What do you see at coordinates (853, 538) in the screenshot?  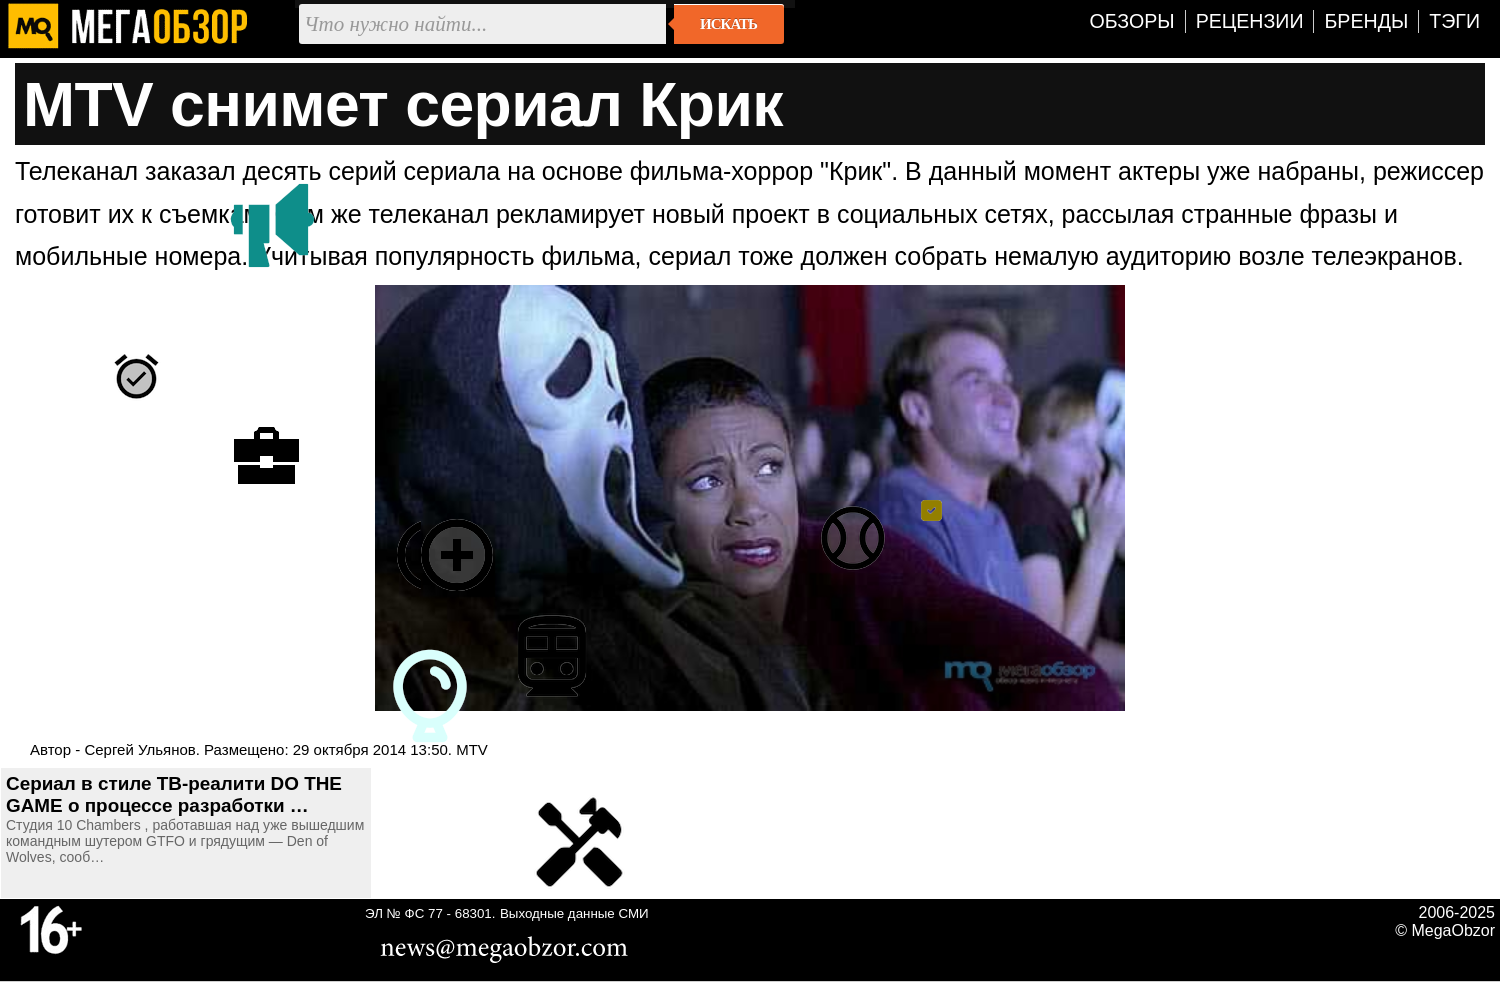 I see `access baseball scores and updates` at bounding box center [853, 538].